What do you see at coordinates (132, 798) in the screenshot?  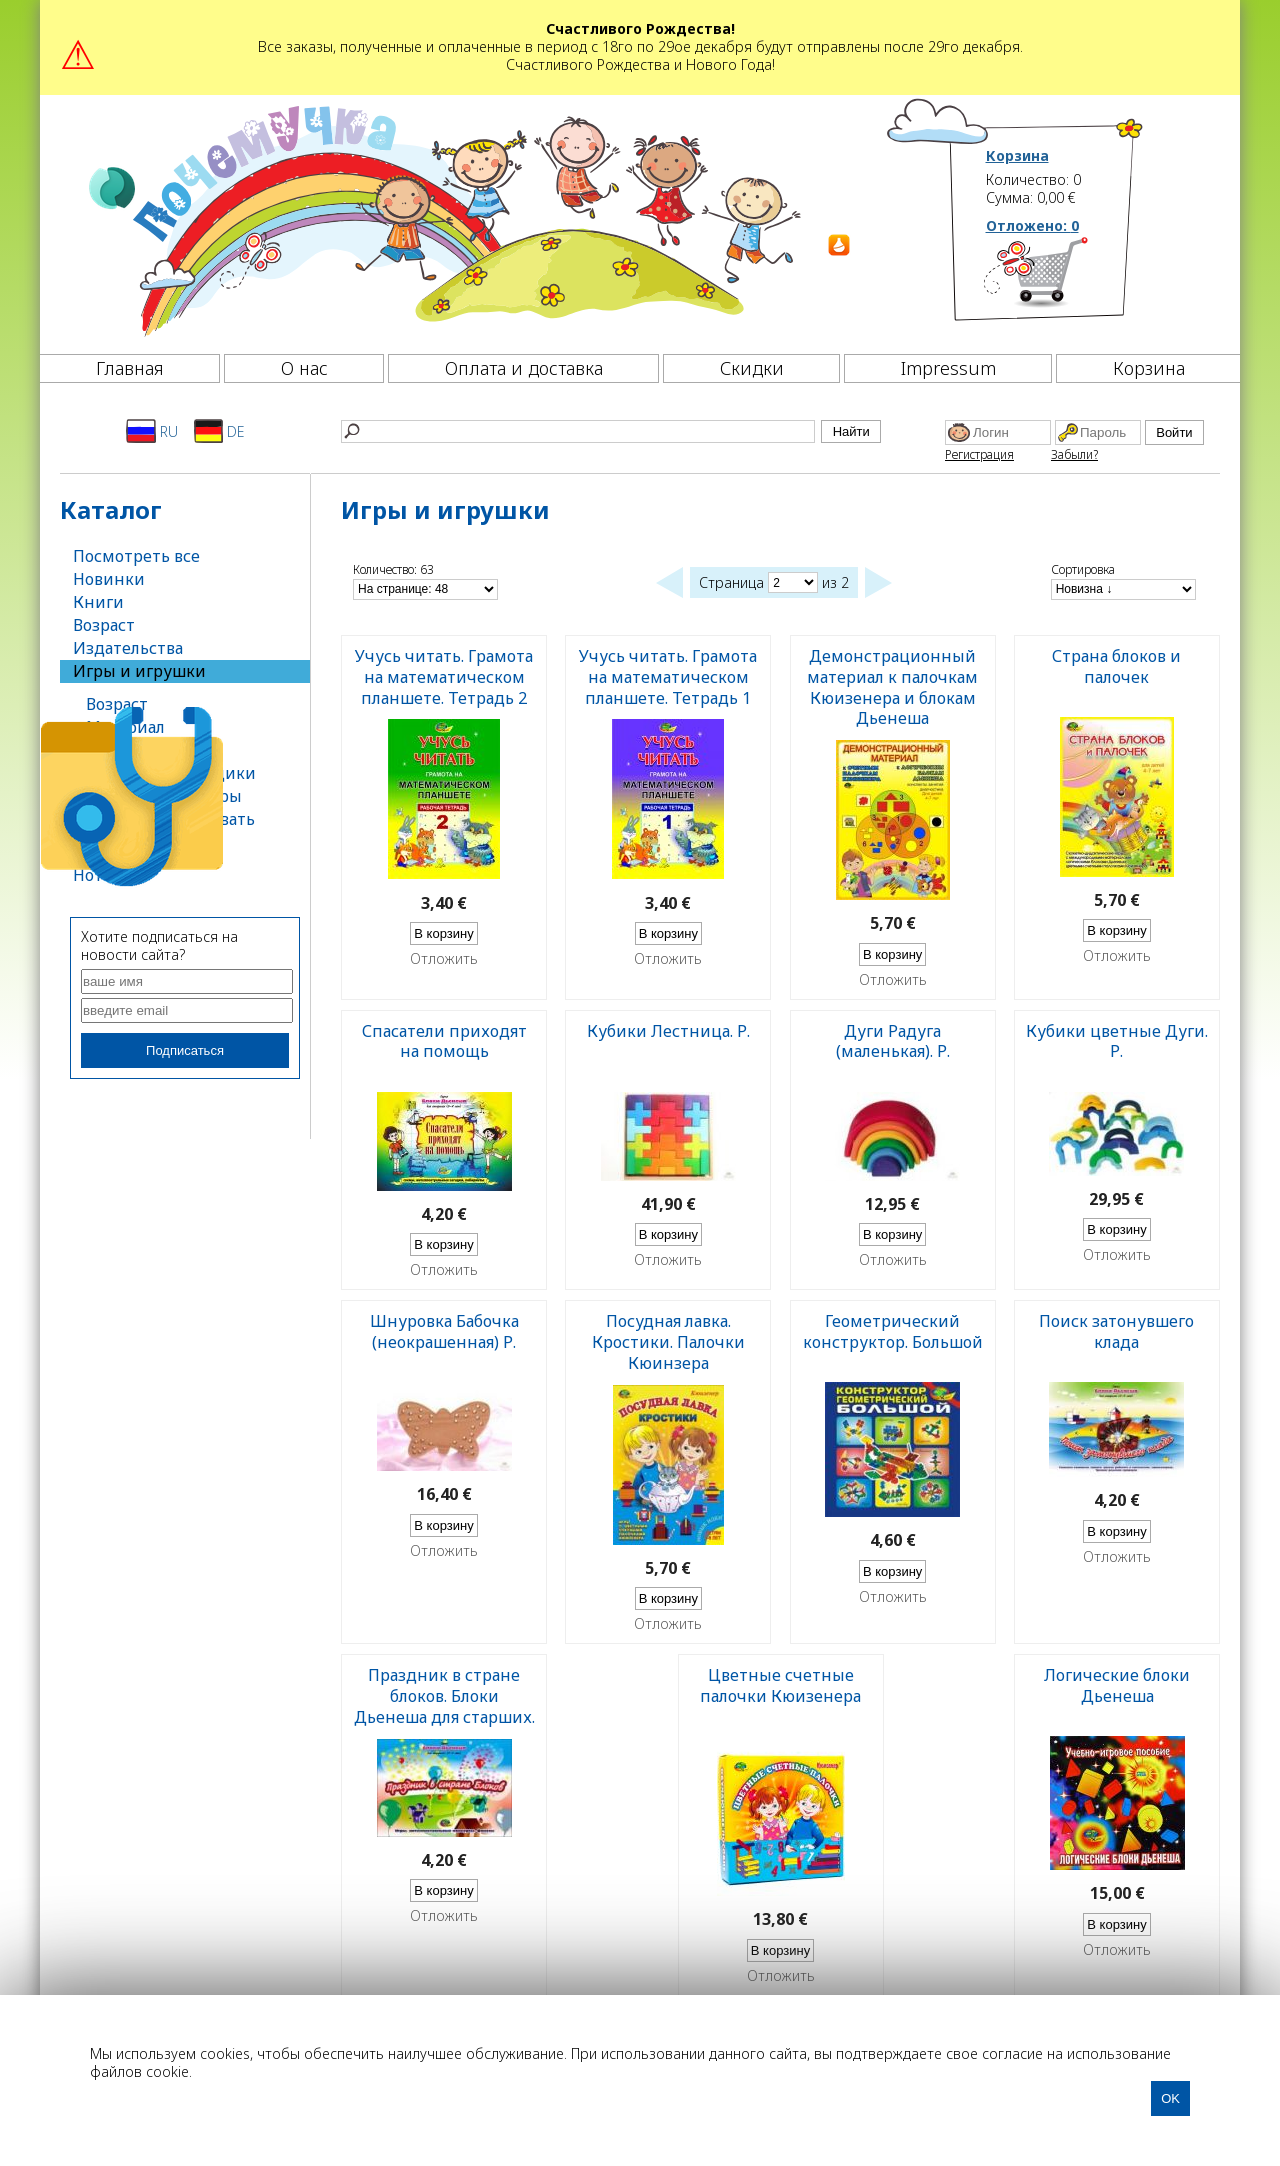 I see `access system recovery tools and files` at bounding box center [132, 798].